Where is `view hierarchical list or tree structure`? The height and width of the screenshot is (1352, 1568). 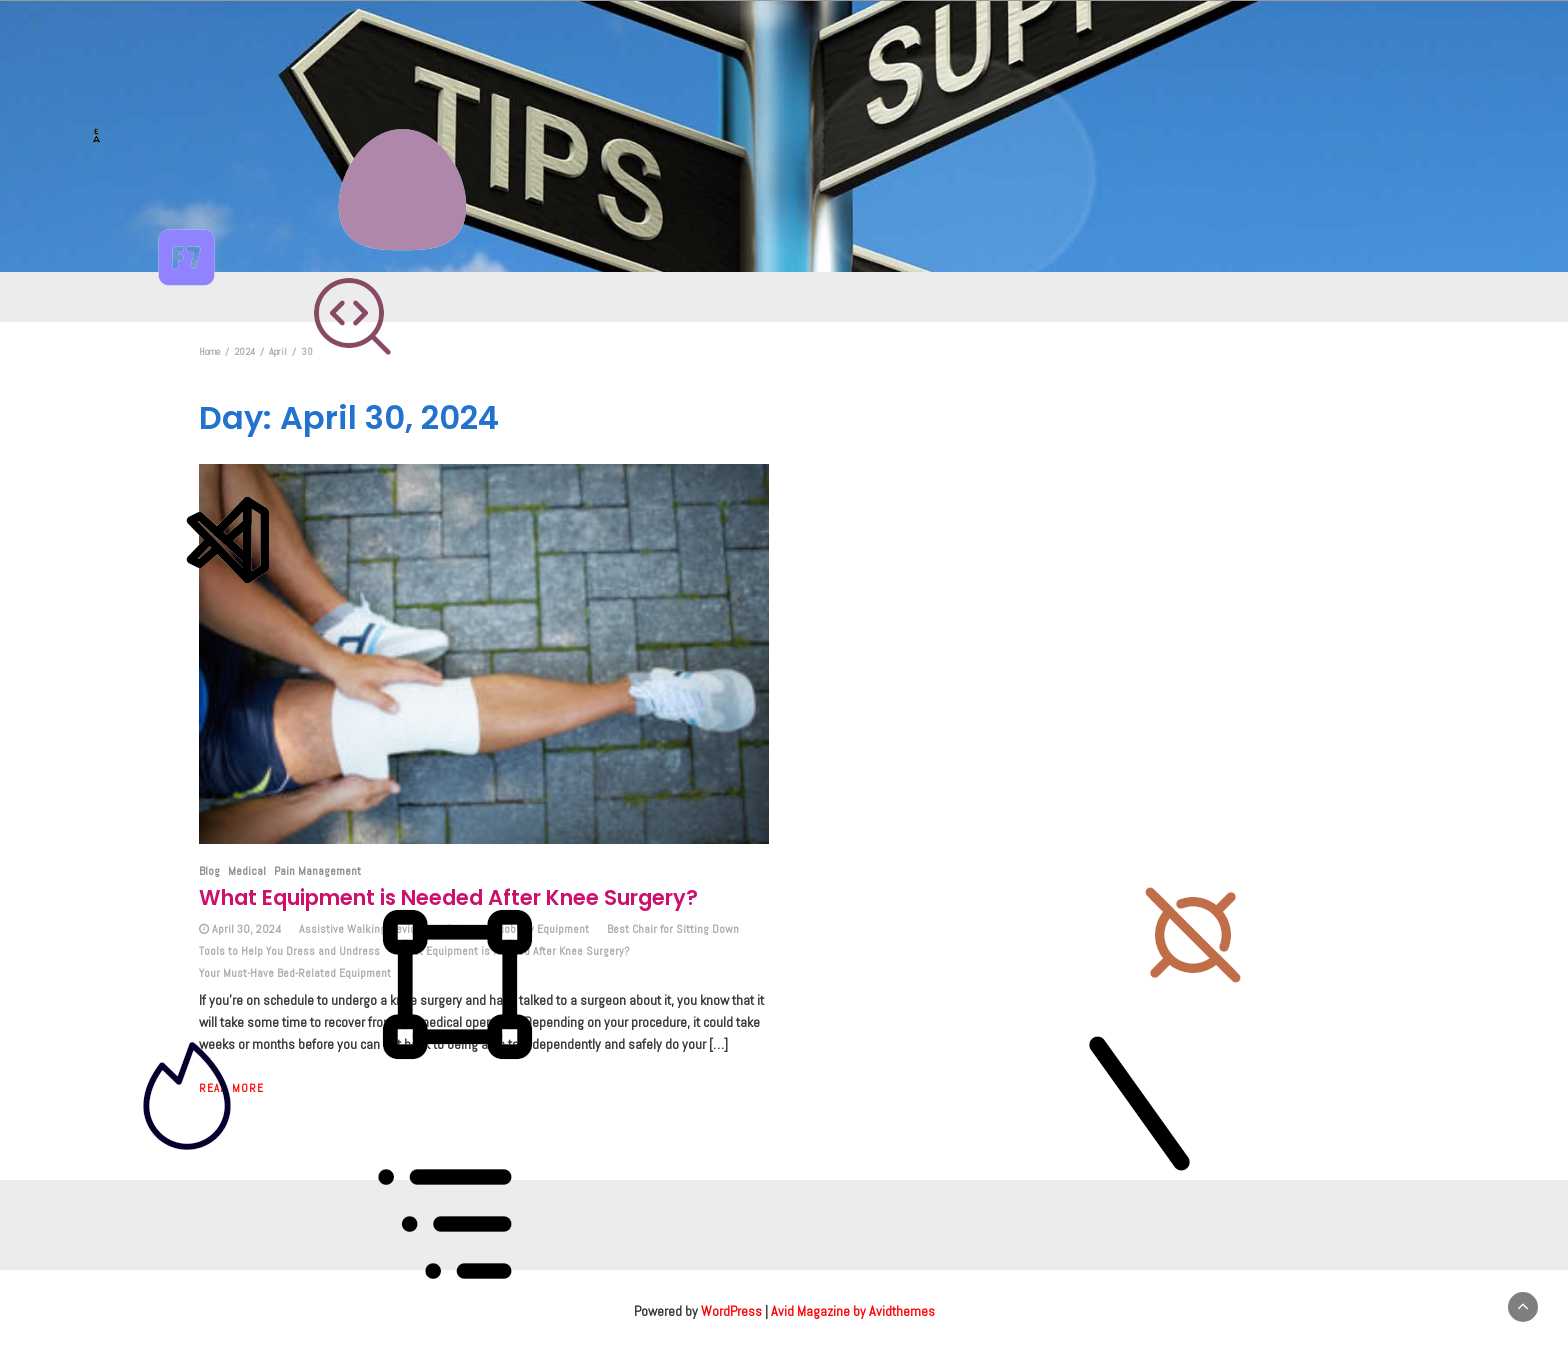
view hierarchical list or tree structure is located at coordinates (441, 1224).